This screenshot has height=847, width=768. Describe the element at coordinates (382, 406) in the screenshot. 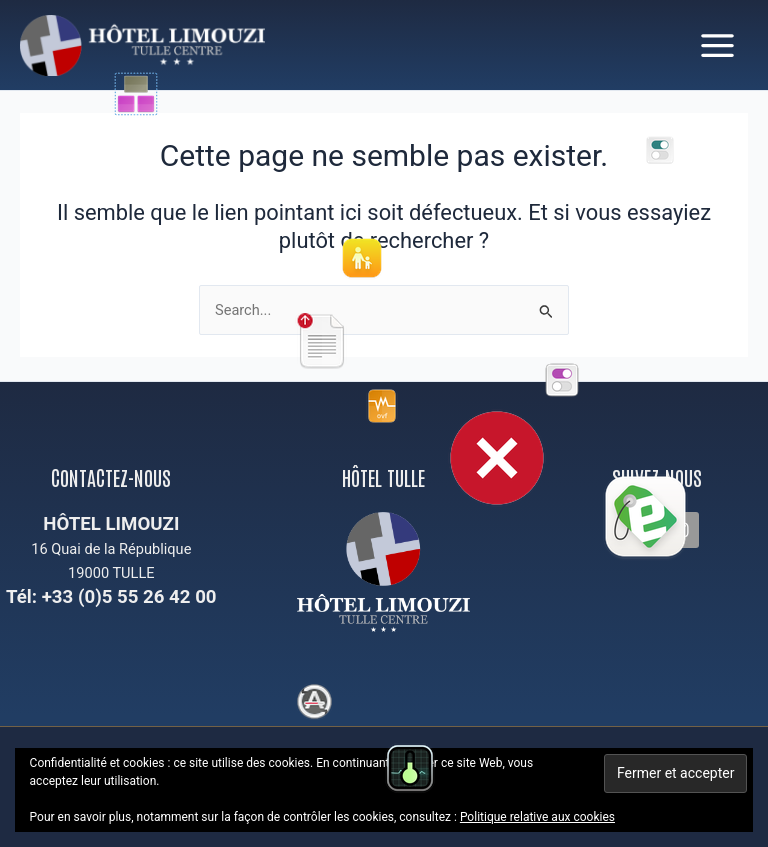

I see `open a VirtualBox appliance file` at that location.